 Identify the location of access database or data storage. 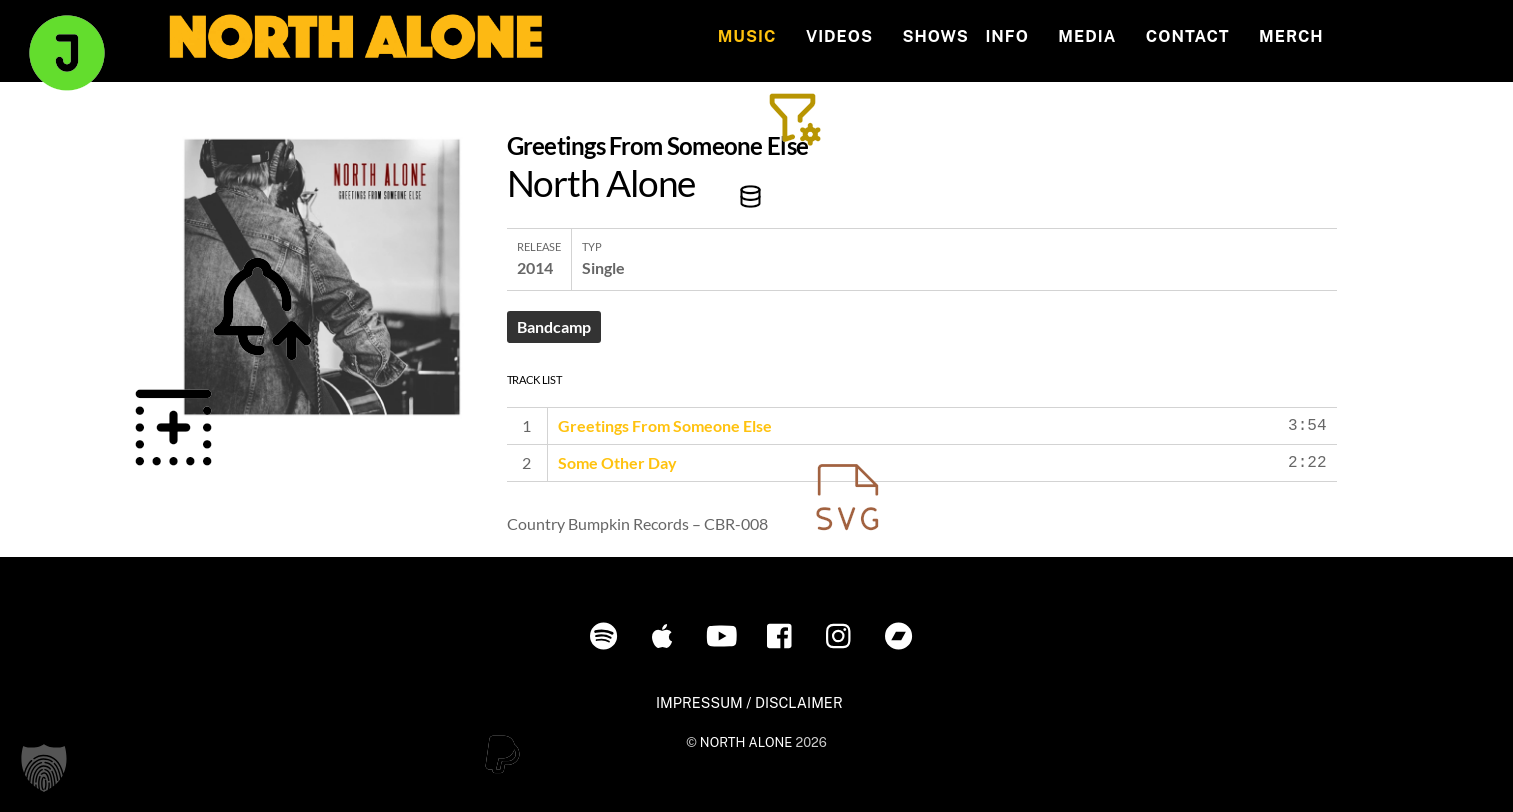
(750, 196).